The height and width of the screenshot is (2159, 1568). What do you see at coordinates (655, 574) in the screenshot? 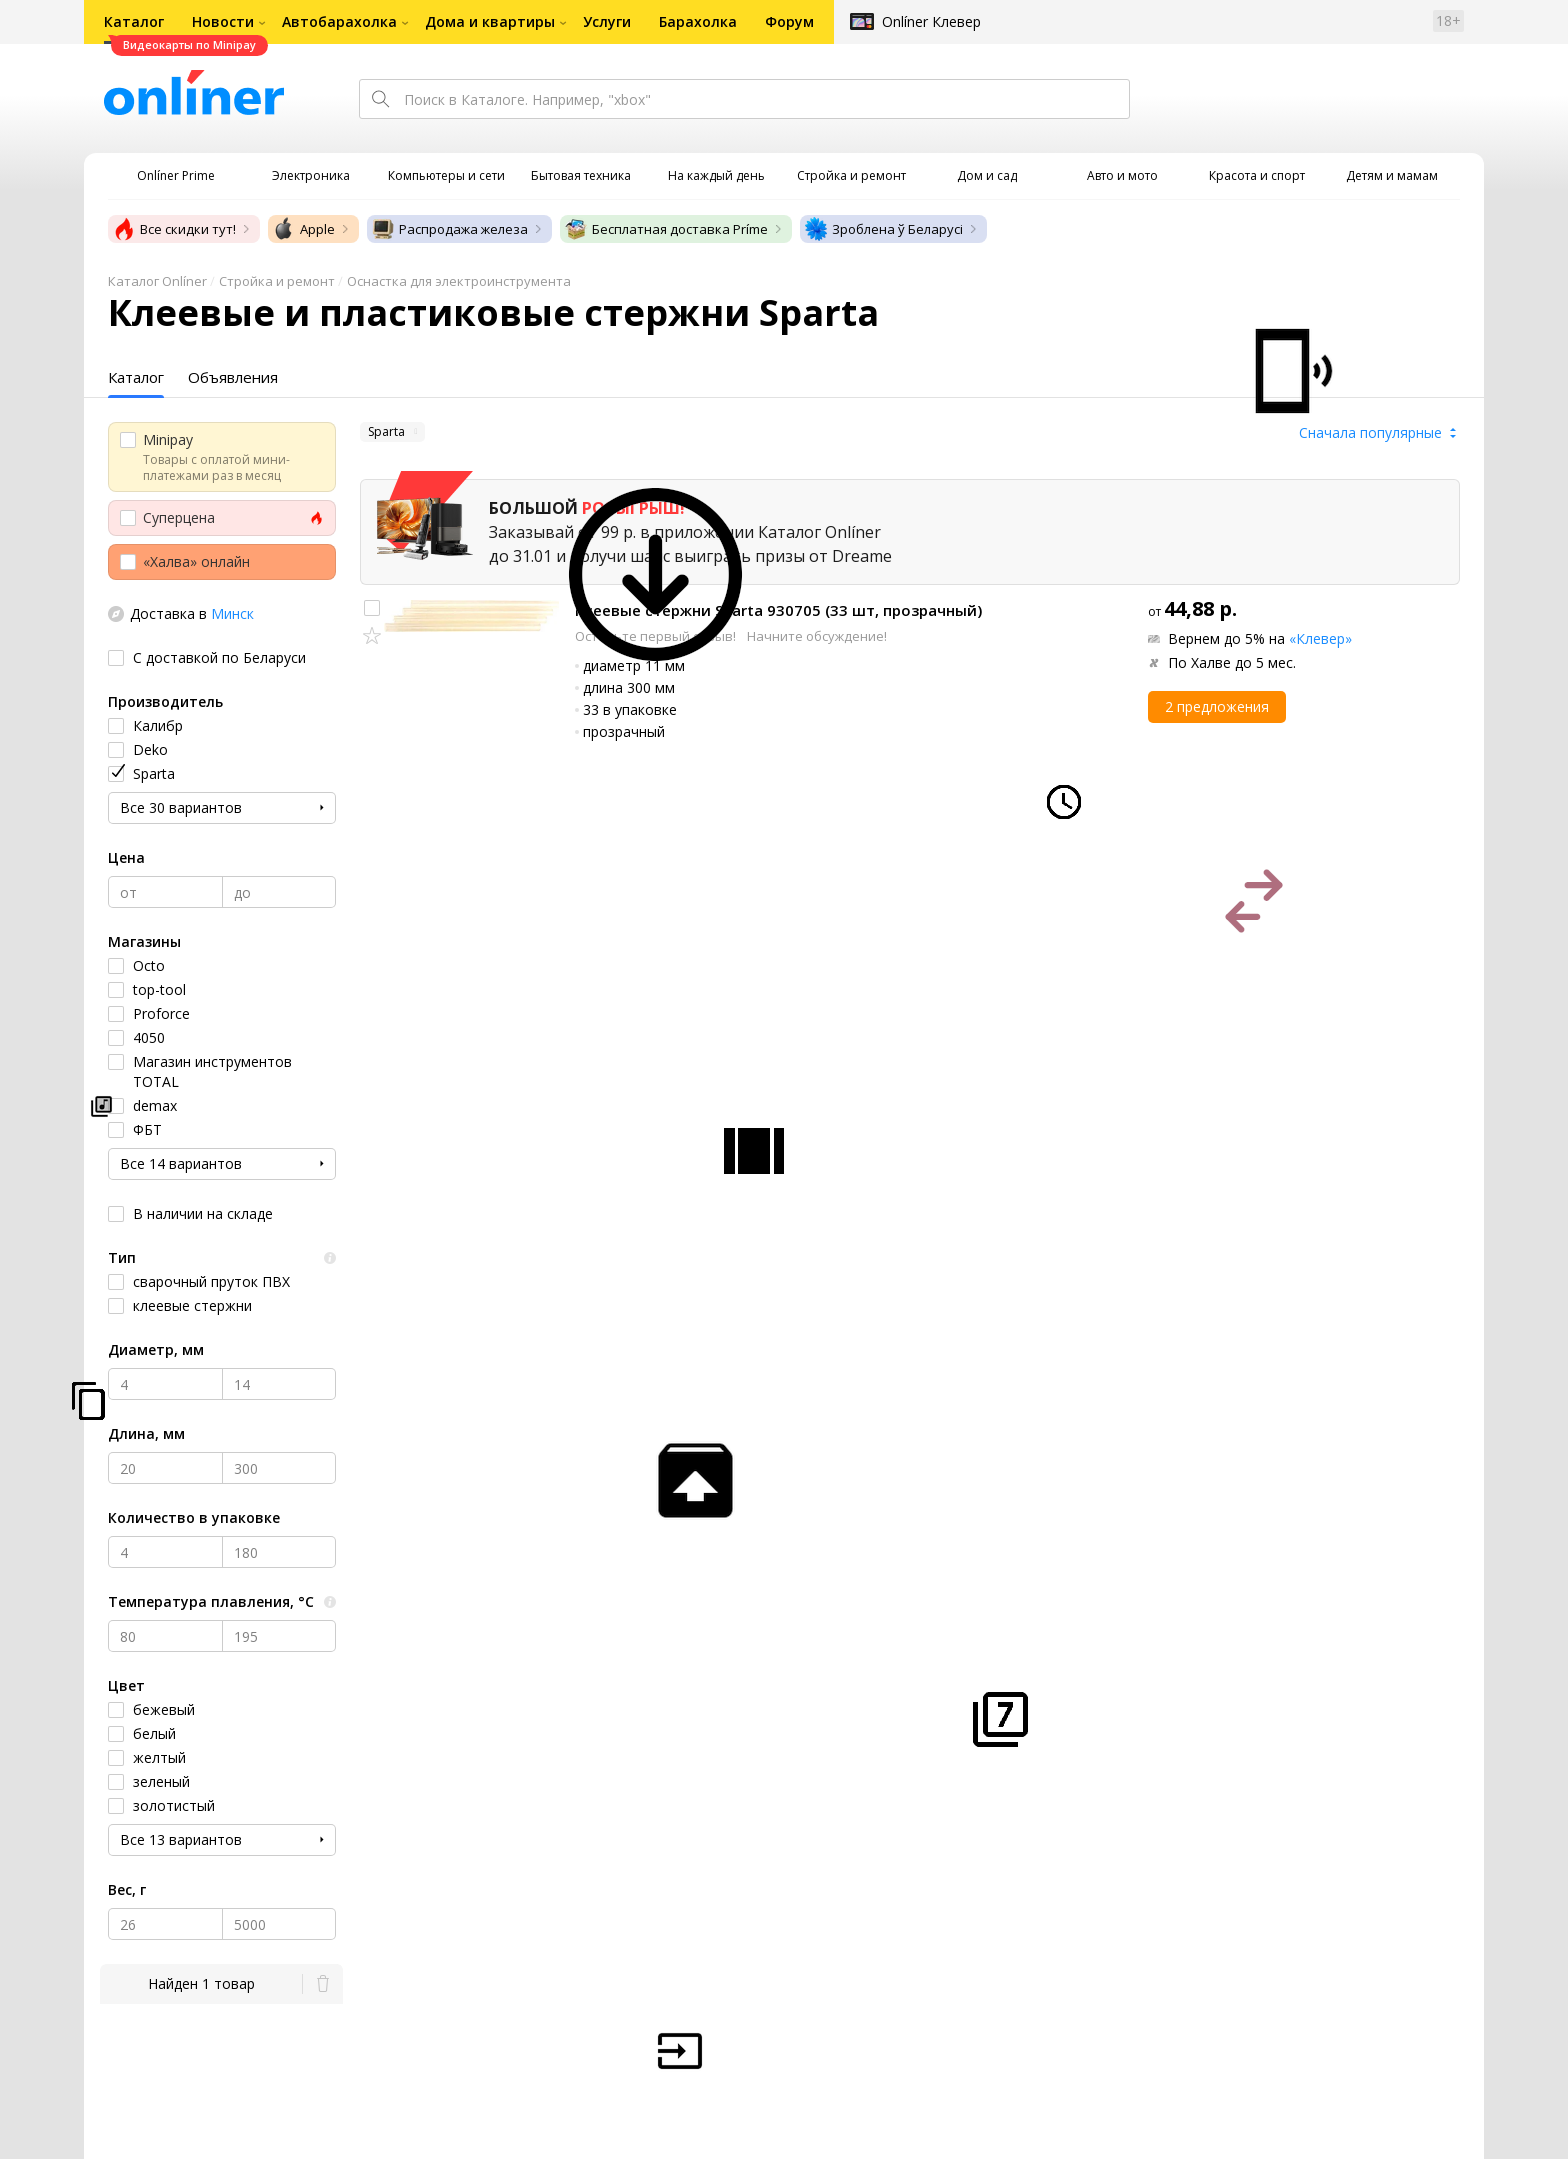
I see `download a file or content` at bounding box center [655, 574].